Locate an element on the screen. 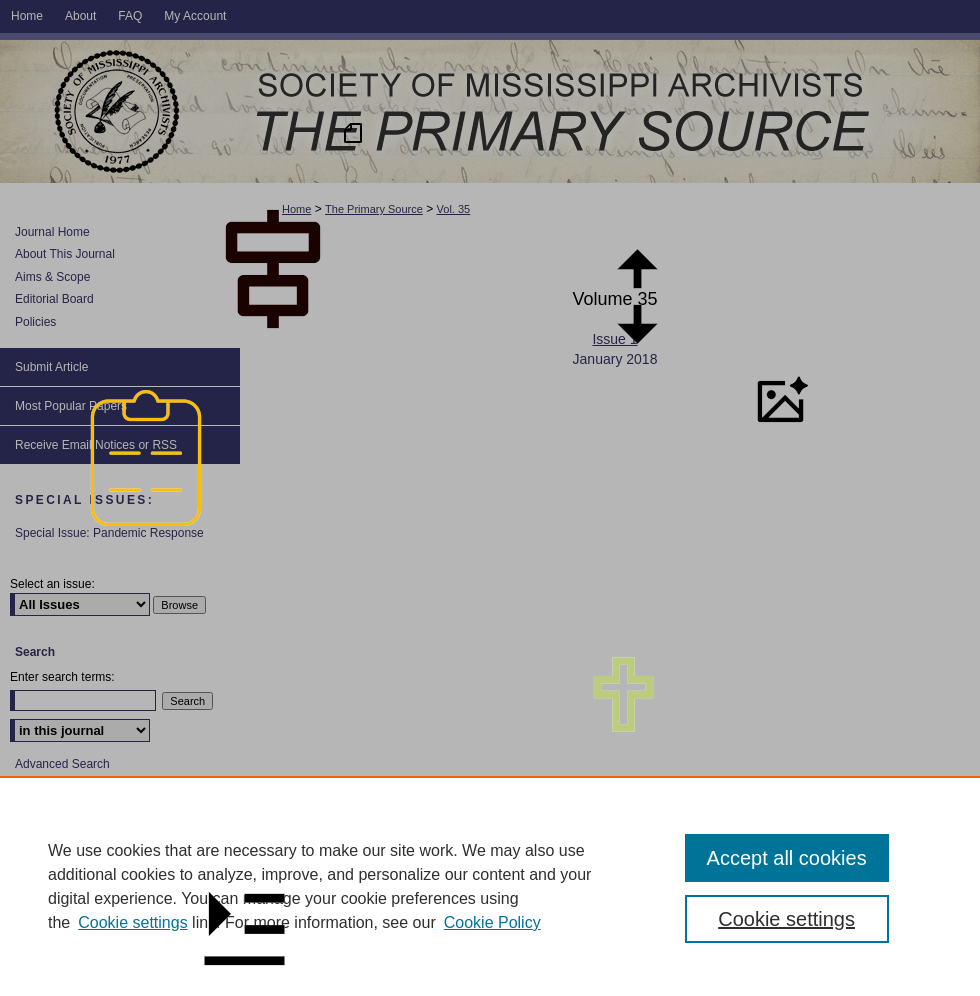  religious or faith-related content is located at coordinates (623, 694).